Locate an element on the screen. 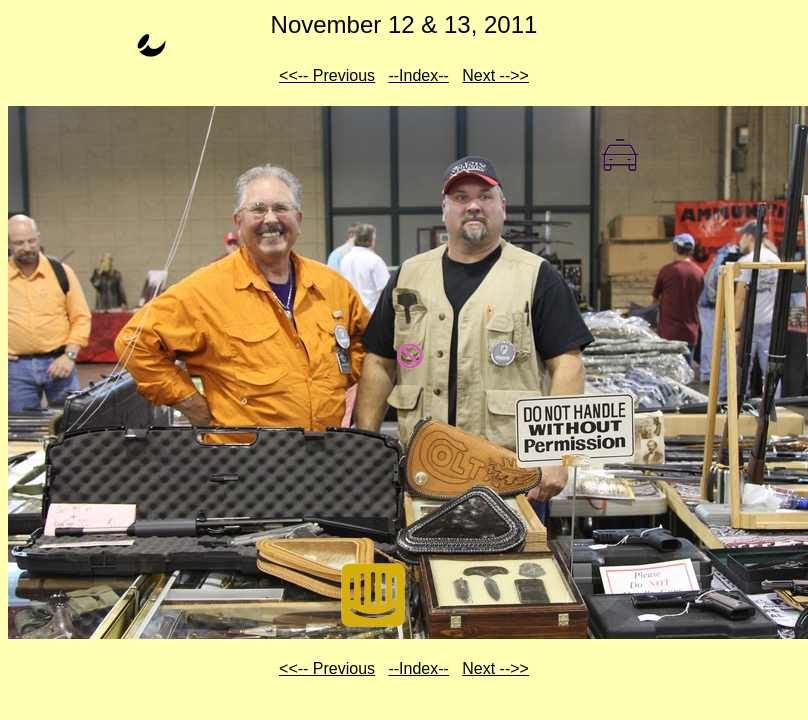 This screenshot has height=720, width=808. affiliatetheme brand logo is located at coordinates (151, 44).